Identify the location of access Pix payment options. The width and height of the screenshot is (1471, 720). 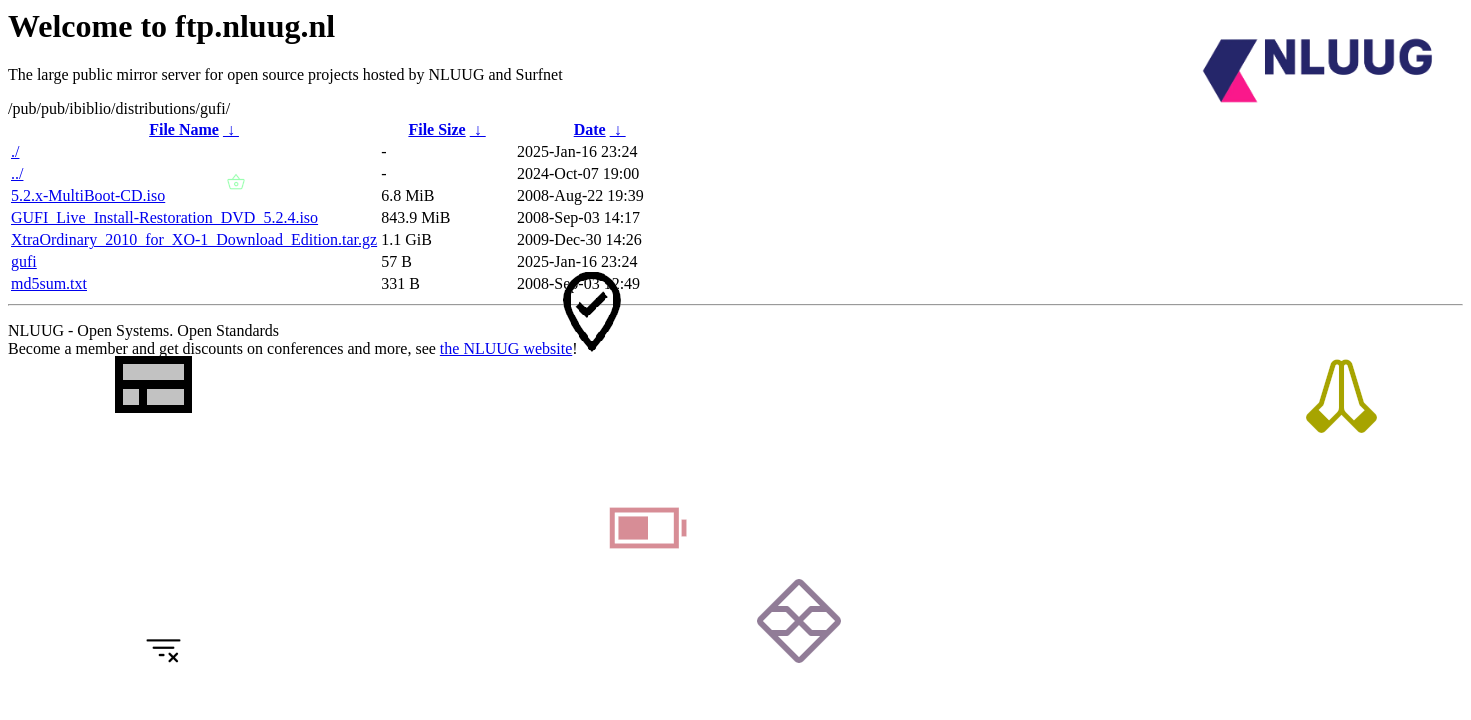
(799, 621).